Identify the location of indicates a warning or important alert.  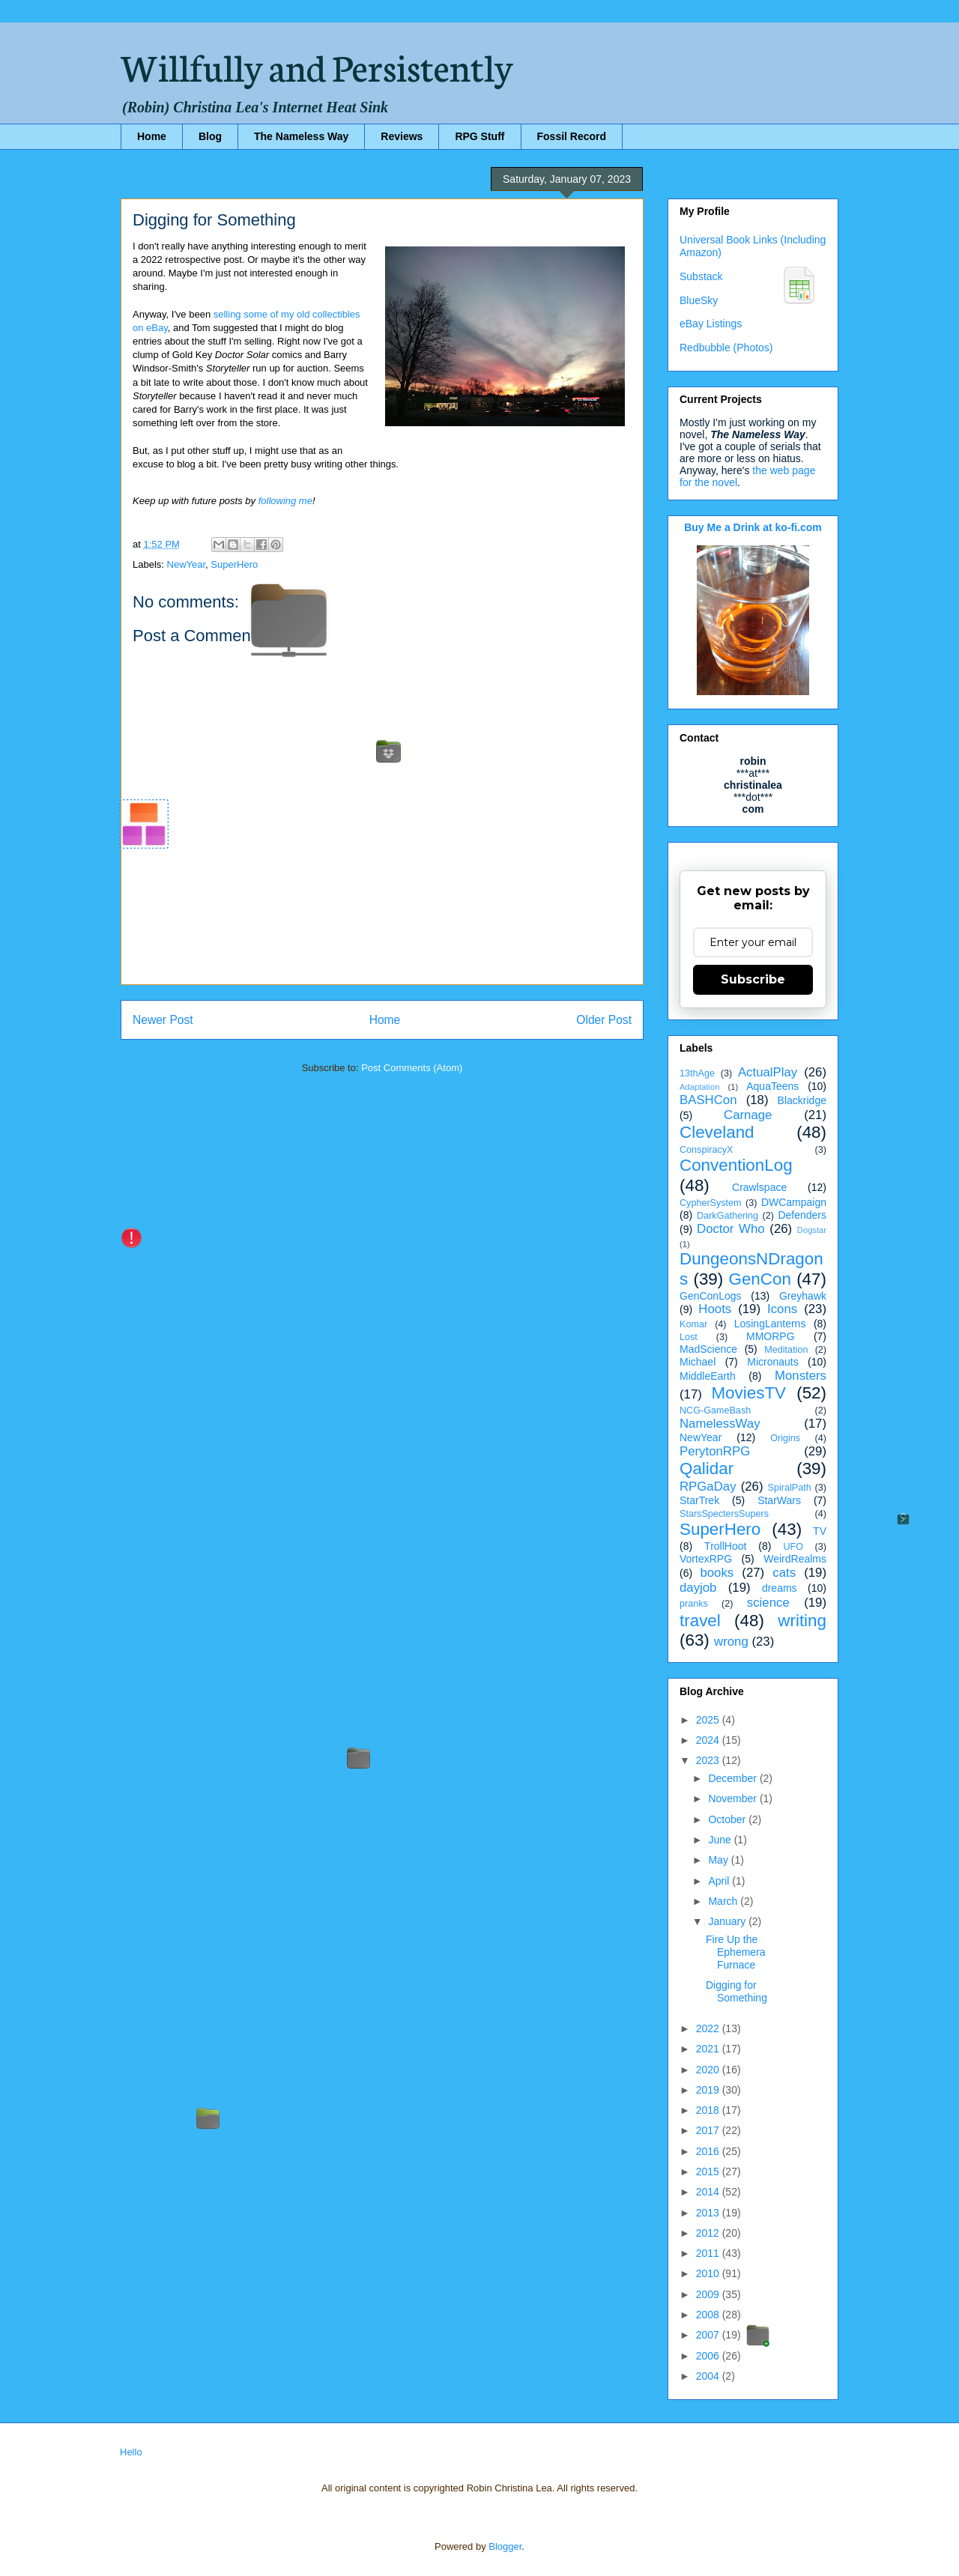
(131, 1237).